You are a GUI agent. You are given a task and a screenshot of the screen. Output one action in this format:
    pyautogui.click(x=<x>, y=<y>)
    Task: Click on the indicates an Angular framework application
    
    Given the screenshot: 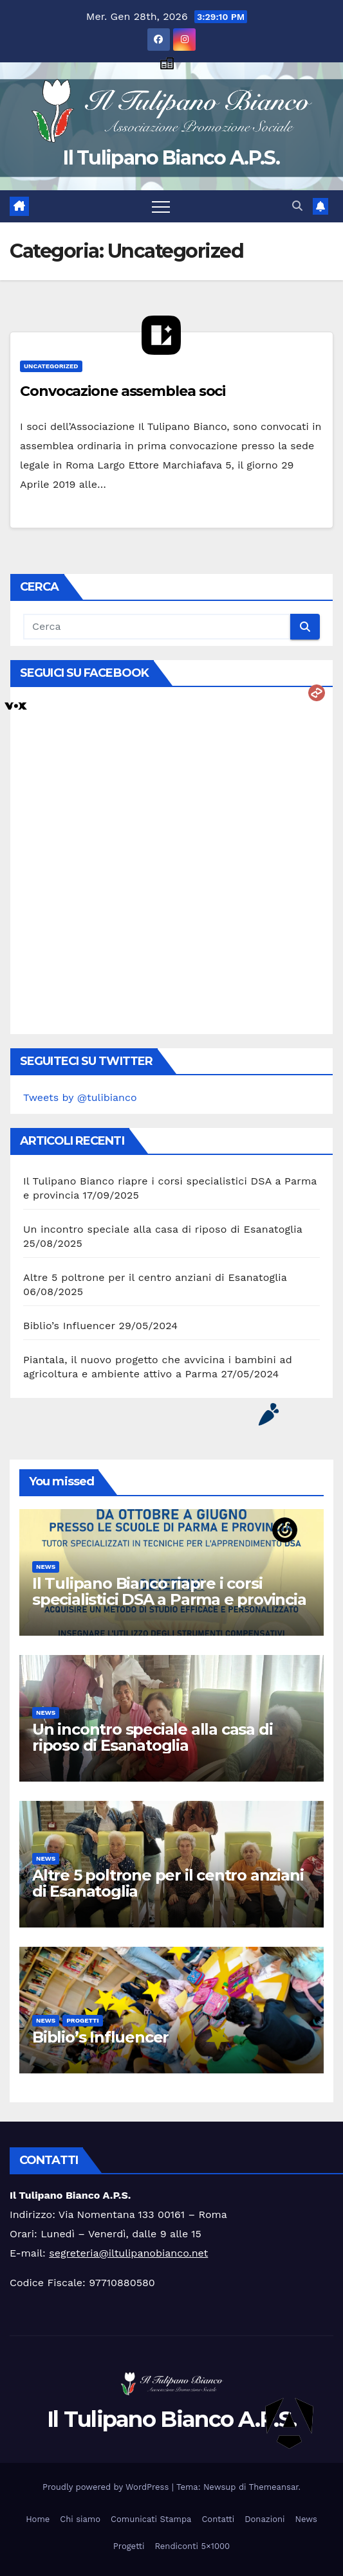 What is the action you would take?
    pyautogui.click(x=289, y=2423)
    